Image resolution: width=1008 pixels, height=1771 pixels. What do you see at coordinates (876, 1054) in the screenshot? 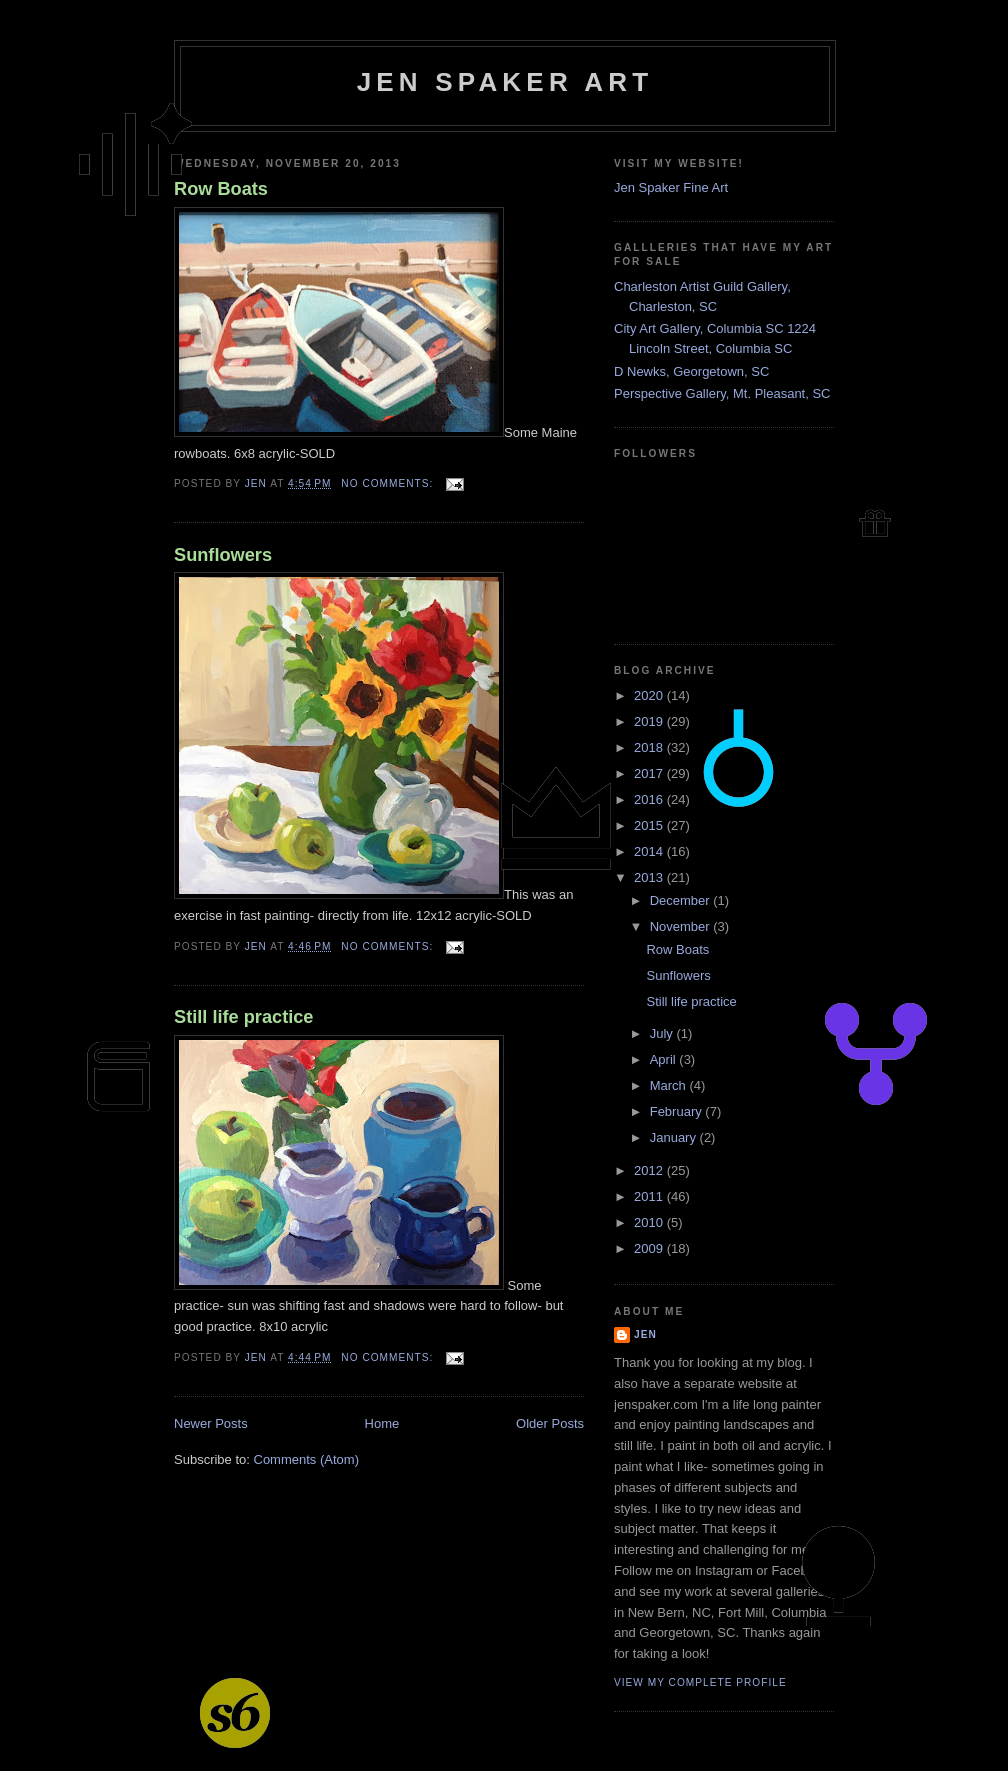
I see `fork a repository` at bounding box center [876, 1054].